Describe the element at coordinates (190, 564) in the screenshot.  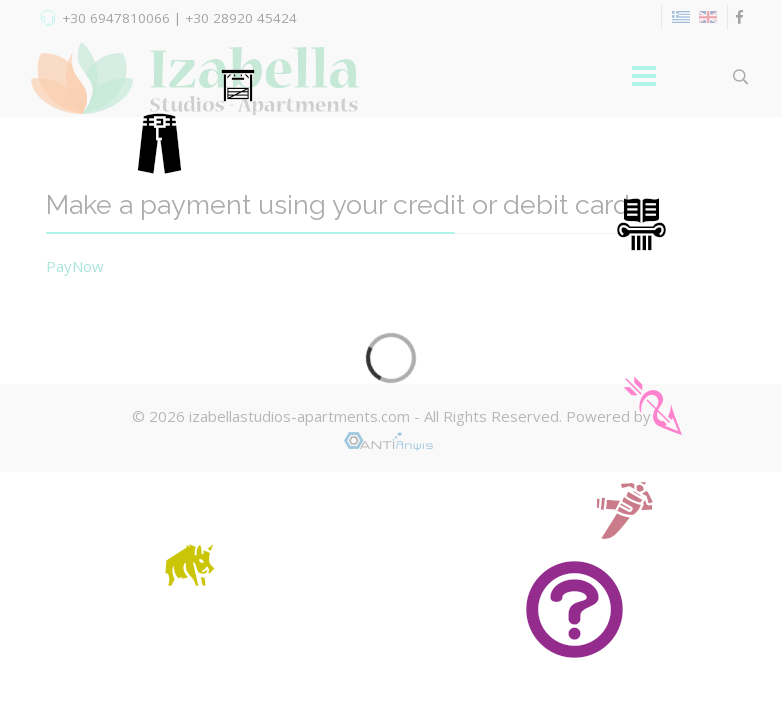
I see `select boar character or unit in game` at that location.